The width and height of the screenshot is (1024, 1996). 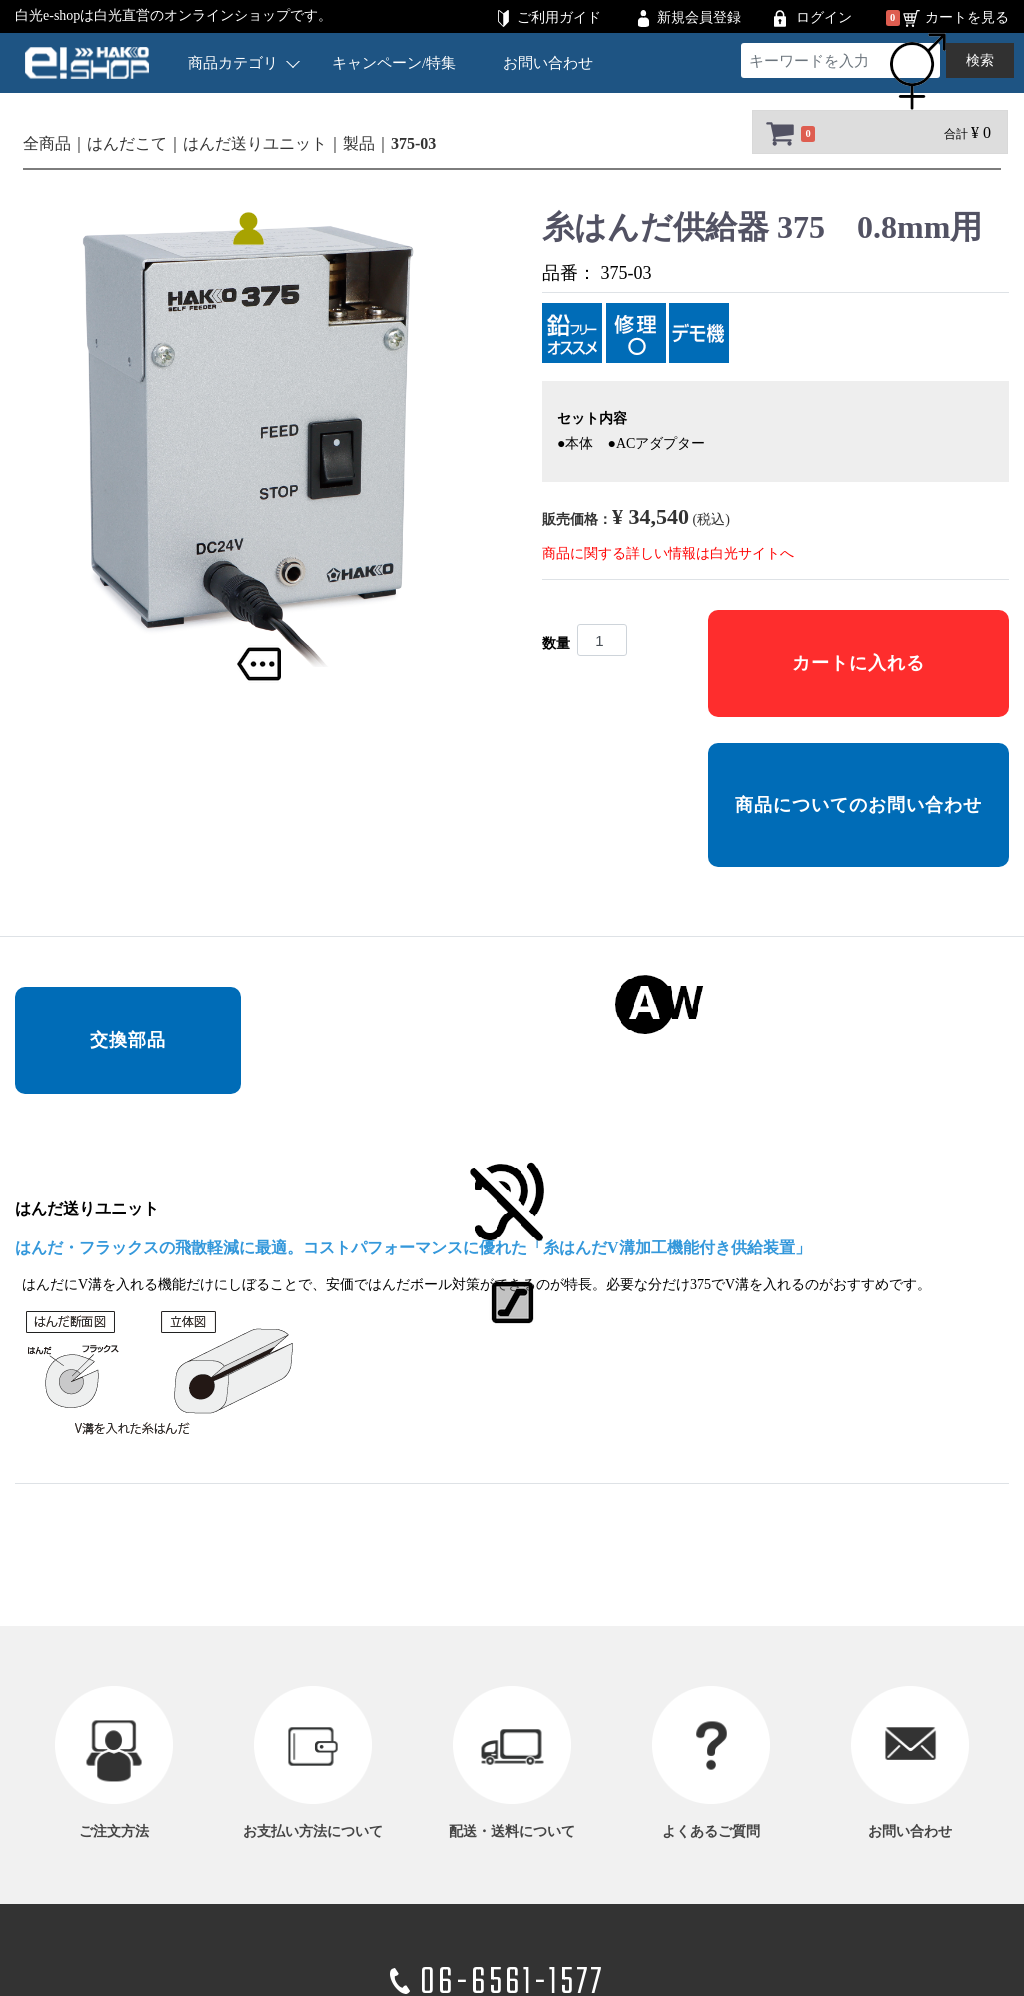 I want to click on enable auto white balance, so click(x=659, y=1004).